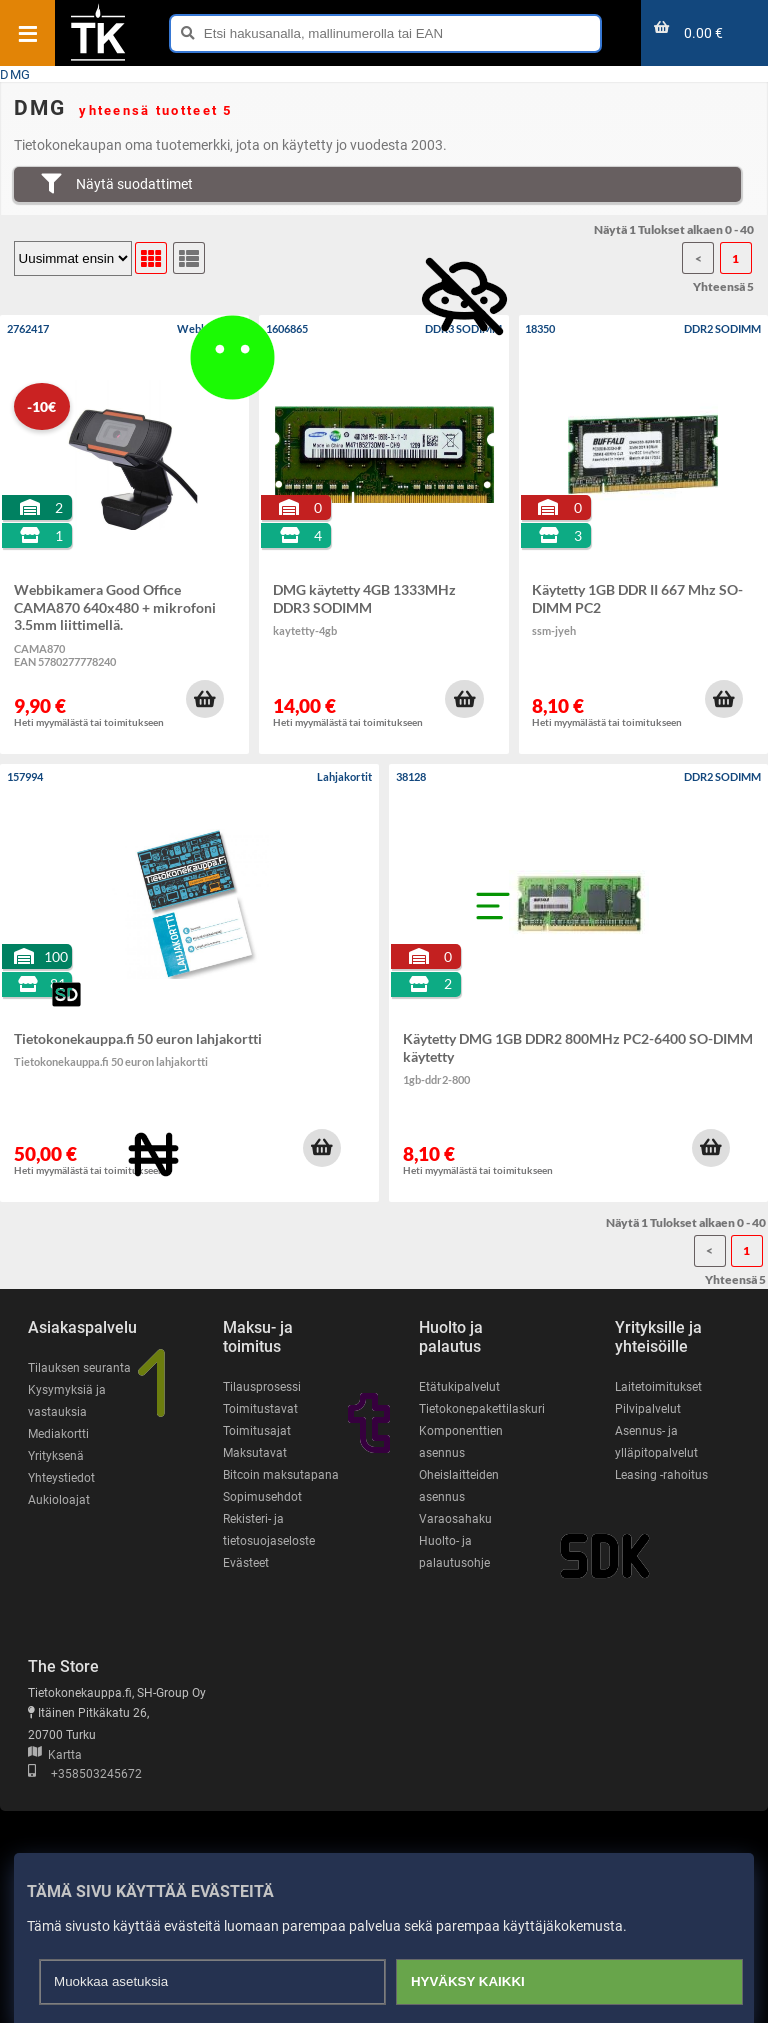  What do you see at coordinates (232, 357) in the screenshot?
I see `indicates neutral feedback or rating` at bounding box center [232, 357].